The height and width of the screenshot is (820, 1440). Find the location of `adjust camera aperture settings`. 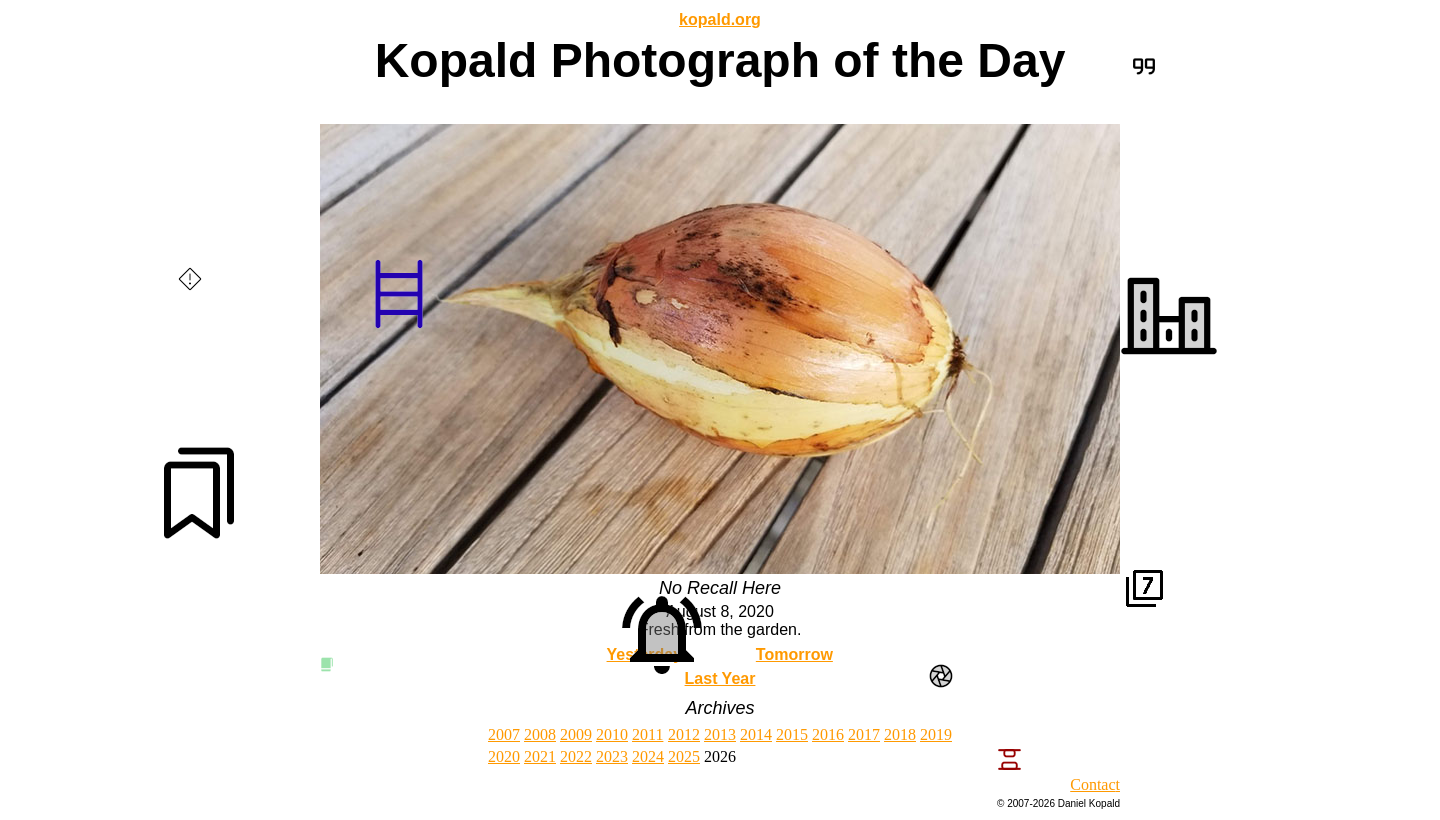

adjust camera aperture settings is located at coordinates (941, 676).